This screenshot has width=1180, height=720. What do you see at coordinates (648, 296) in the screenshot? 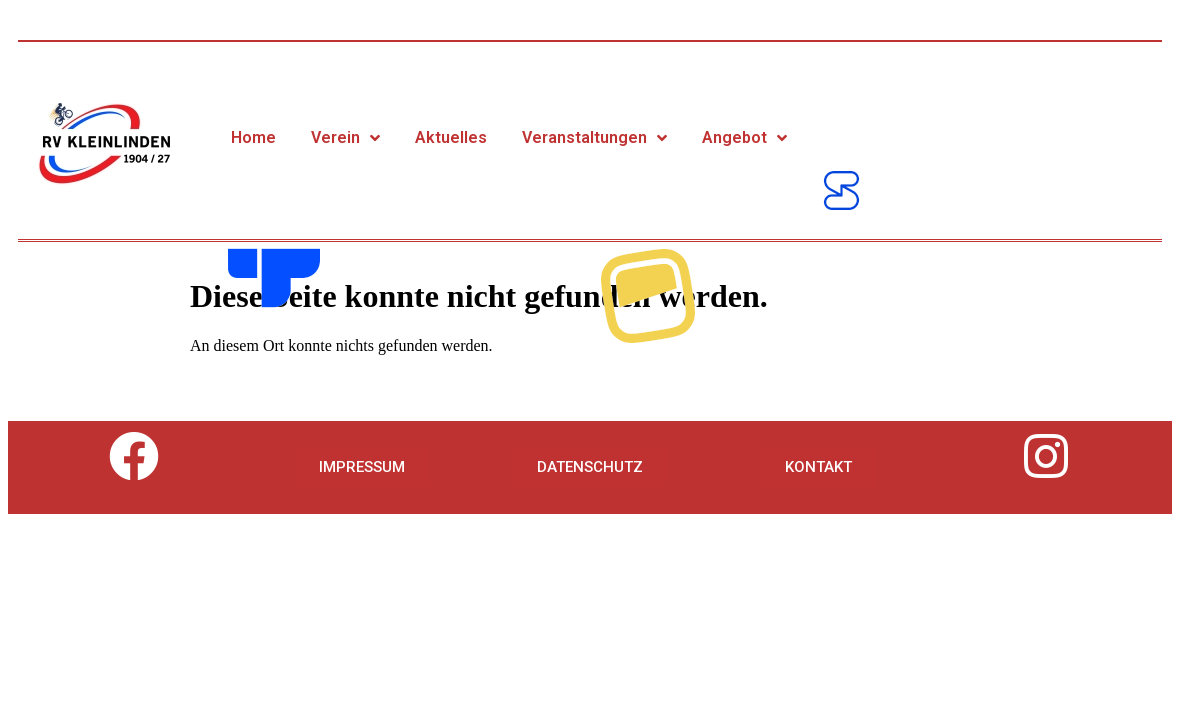
I see `headless ui component library logo` at bounding box center [648, 296].